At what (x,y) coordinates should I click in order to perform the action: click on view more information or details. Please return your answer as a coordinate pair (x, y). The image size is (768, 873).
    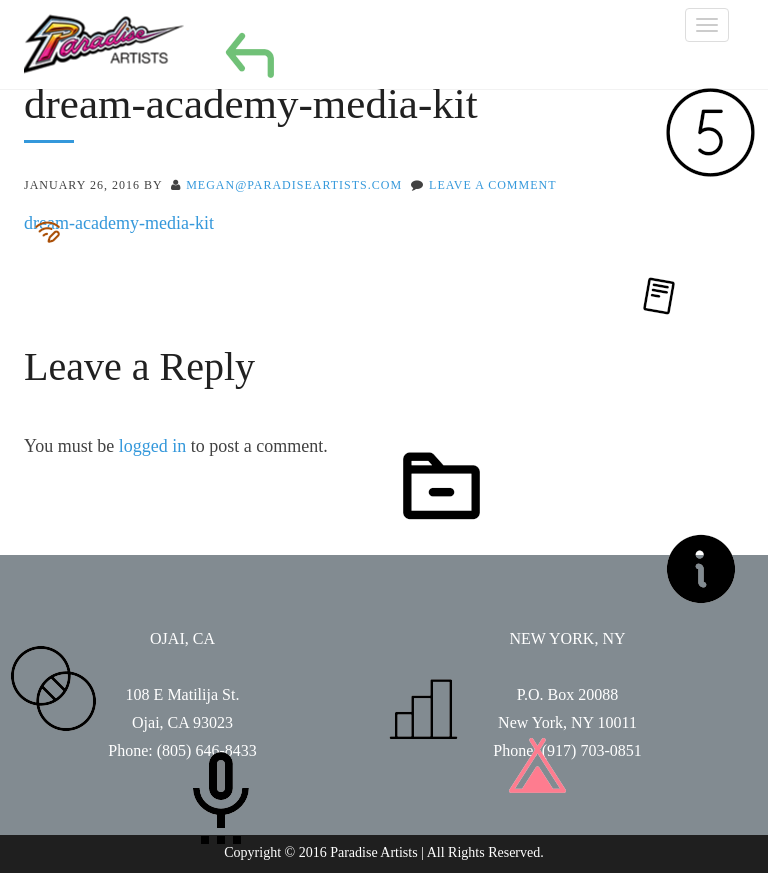
    Looking at the image, I should click on (701, 569).